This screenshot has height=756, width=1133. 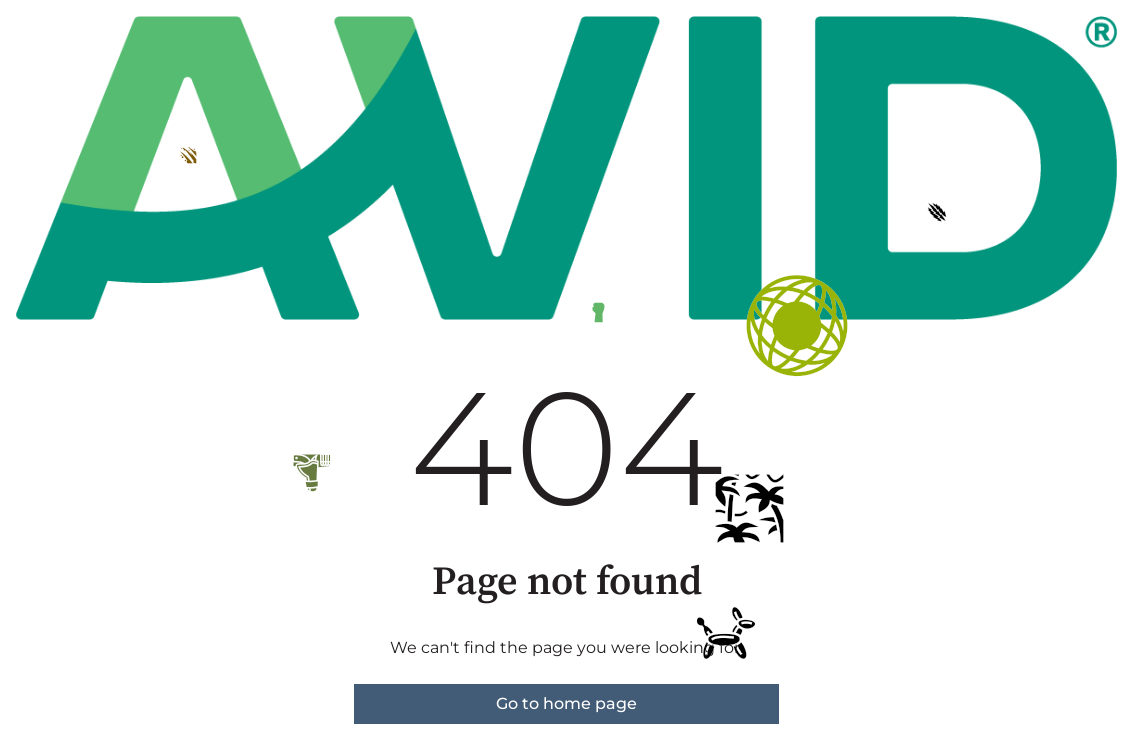 I want to click on indicates rebellion or protest theme, so click(x=598, y=312).